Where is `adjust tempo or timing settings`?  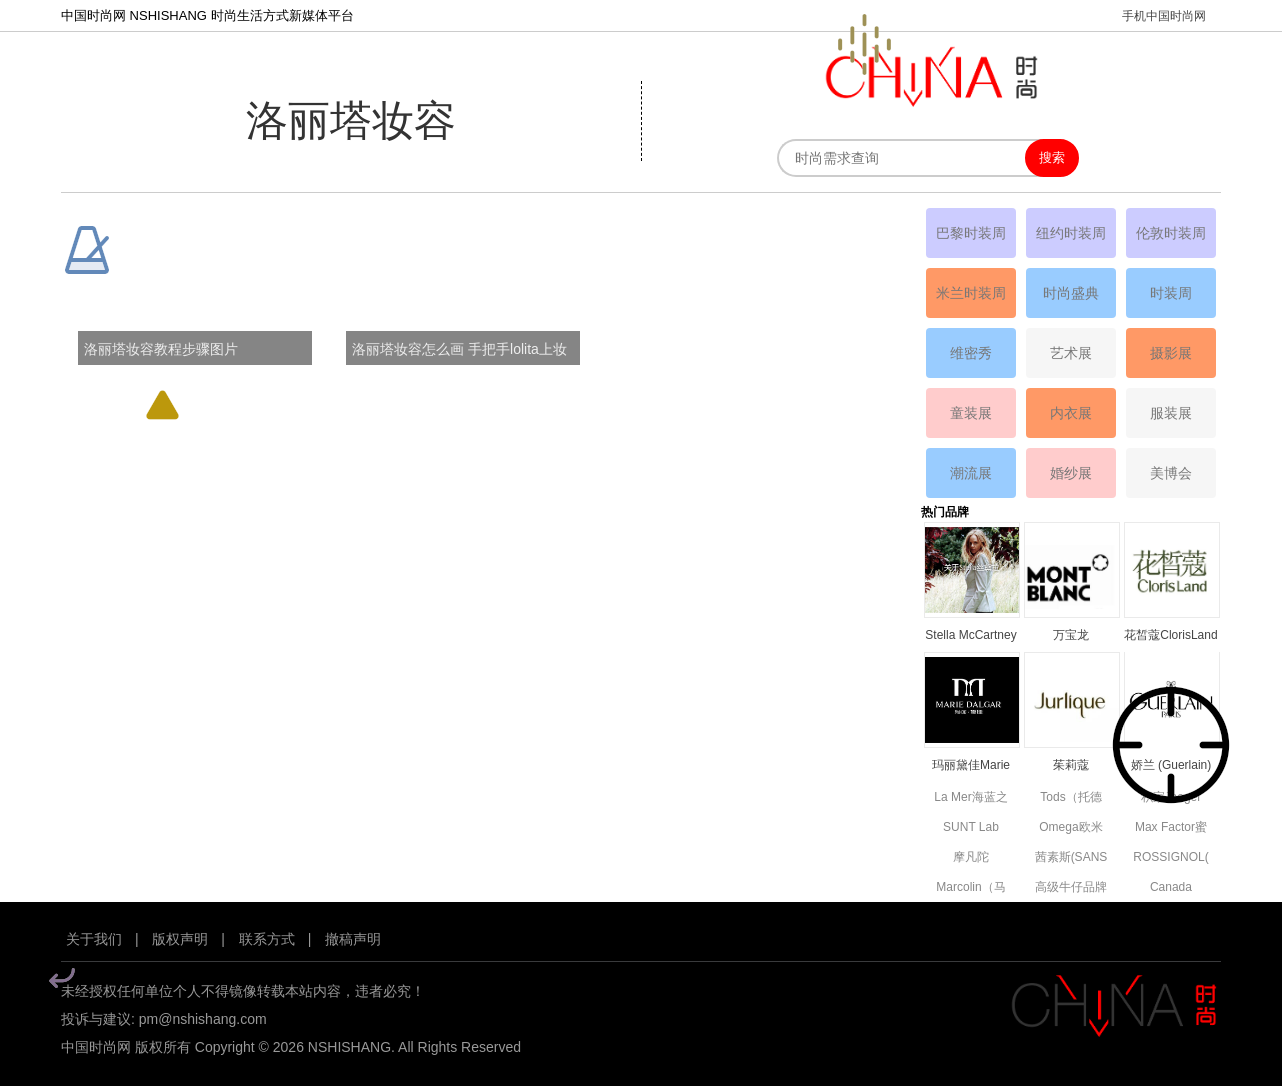
adjust tempo or timing settings is located at coordinates (87, 250).